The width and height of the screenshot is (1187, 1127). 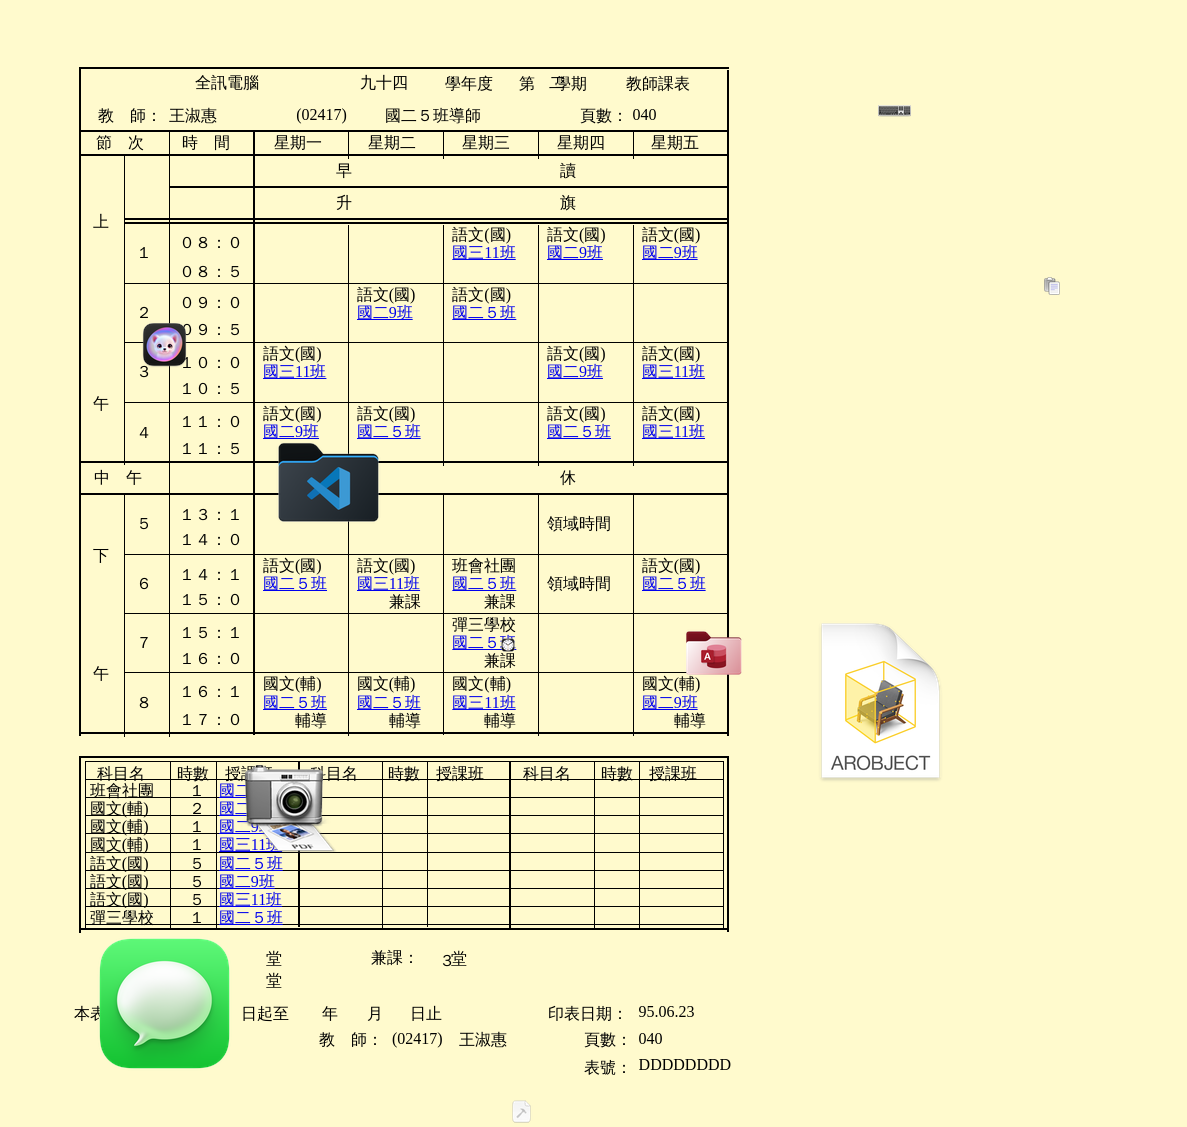 What do you see at coordinates (894, 110) in the screenshot?
I see `connect or manage a wireless keyboard` at bounding box center [894, 110].